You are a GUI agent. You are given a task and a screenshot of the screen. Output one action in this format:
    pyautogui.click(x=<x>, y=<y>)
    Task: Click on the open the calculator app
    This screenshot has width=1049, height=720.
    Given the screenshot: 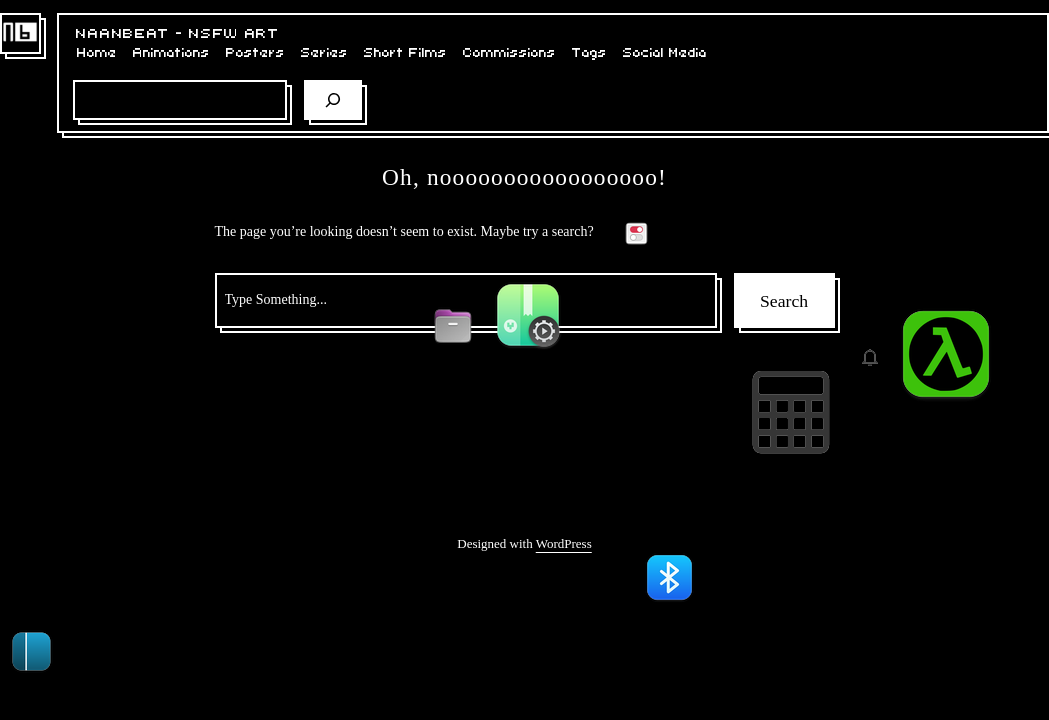 What is the action you would take?
    pyautogui.click(x=788, y=412)
    